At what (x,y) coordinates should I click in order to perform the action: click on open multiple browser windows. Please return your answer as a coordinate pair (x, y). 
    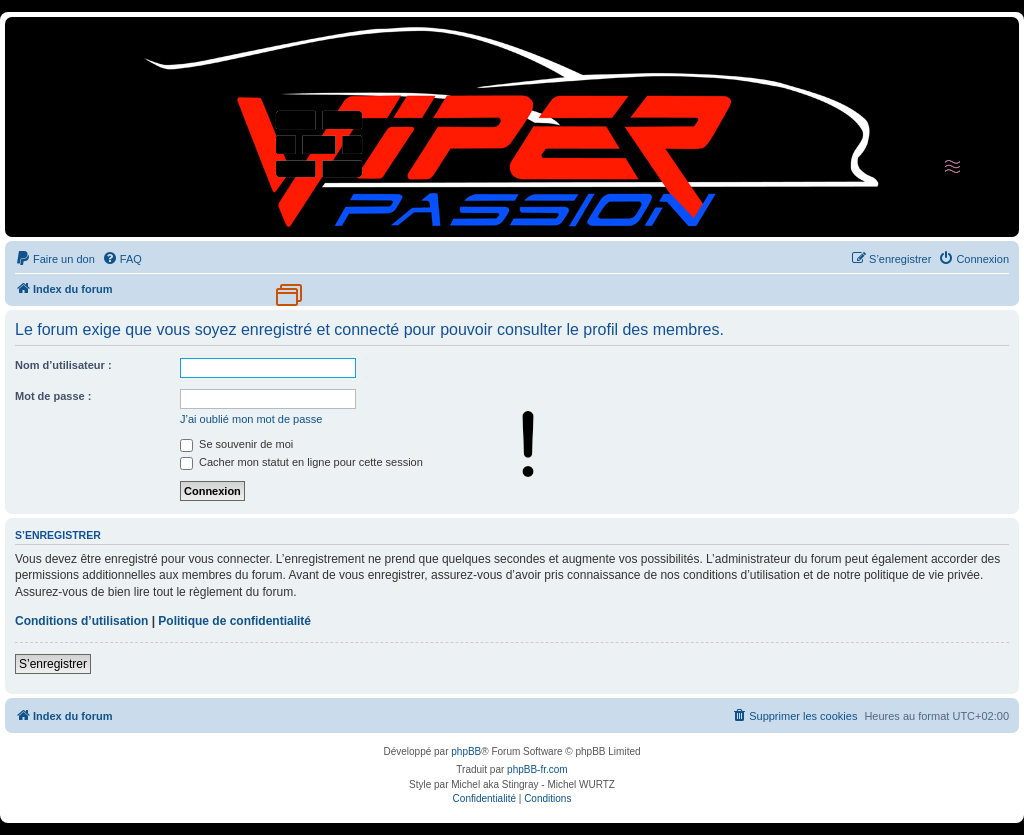
    Looking at the image, I should click on (289, 295).